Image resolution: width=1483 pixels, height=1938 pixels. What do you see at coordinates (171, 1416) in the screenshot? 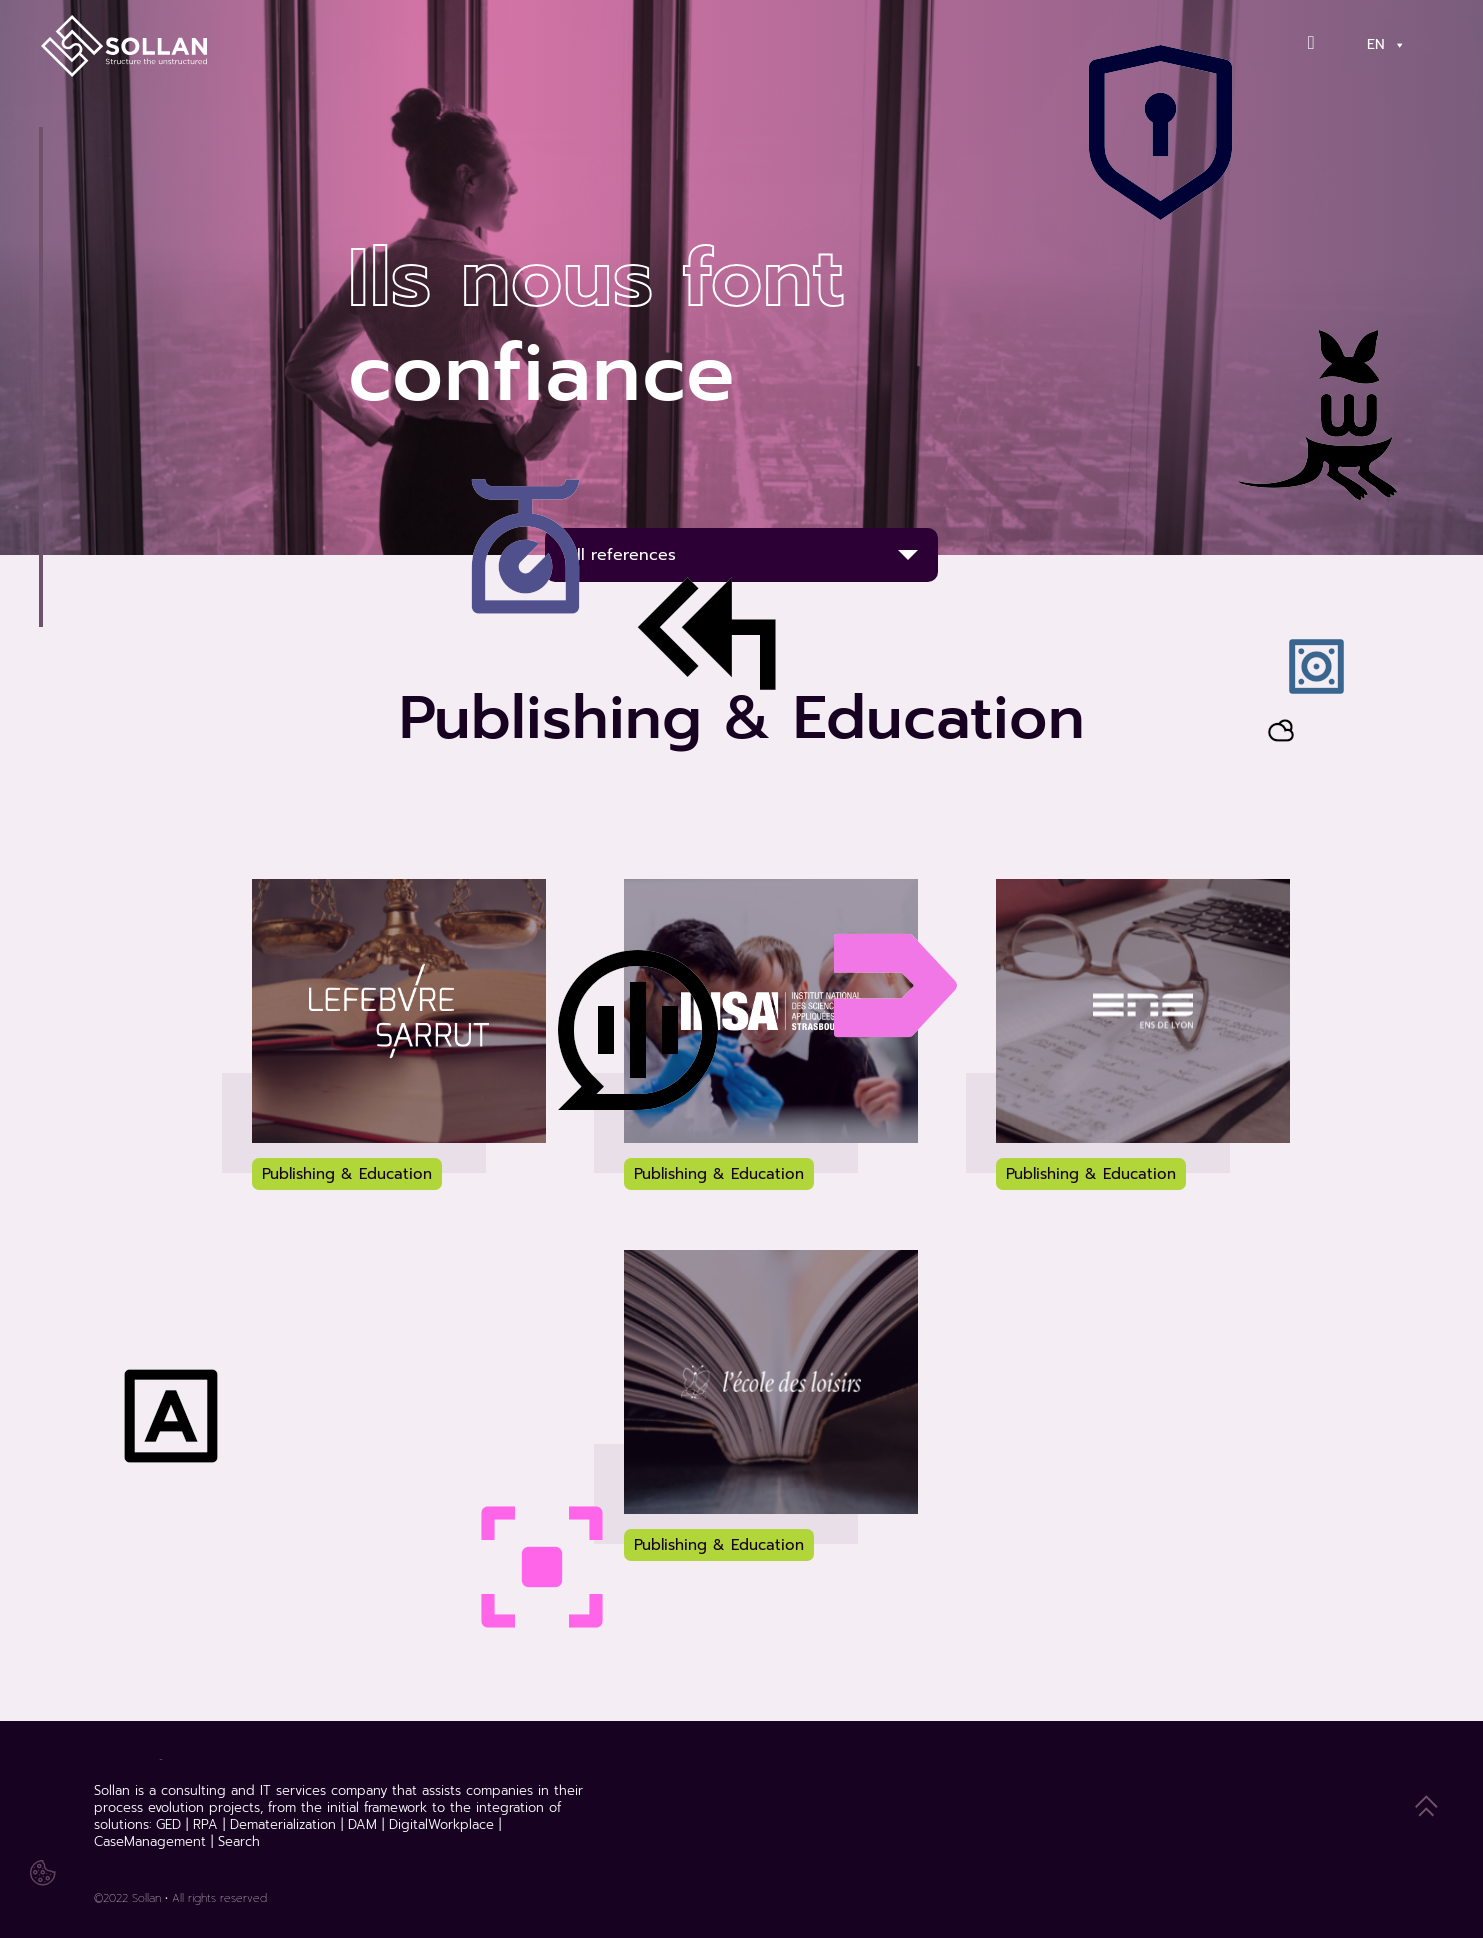
I see `switch keyboard input method` at bounding box center [171, 1416].